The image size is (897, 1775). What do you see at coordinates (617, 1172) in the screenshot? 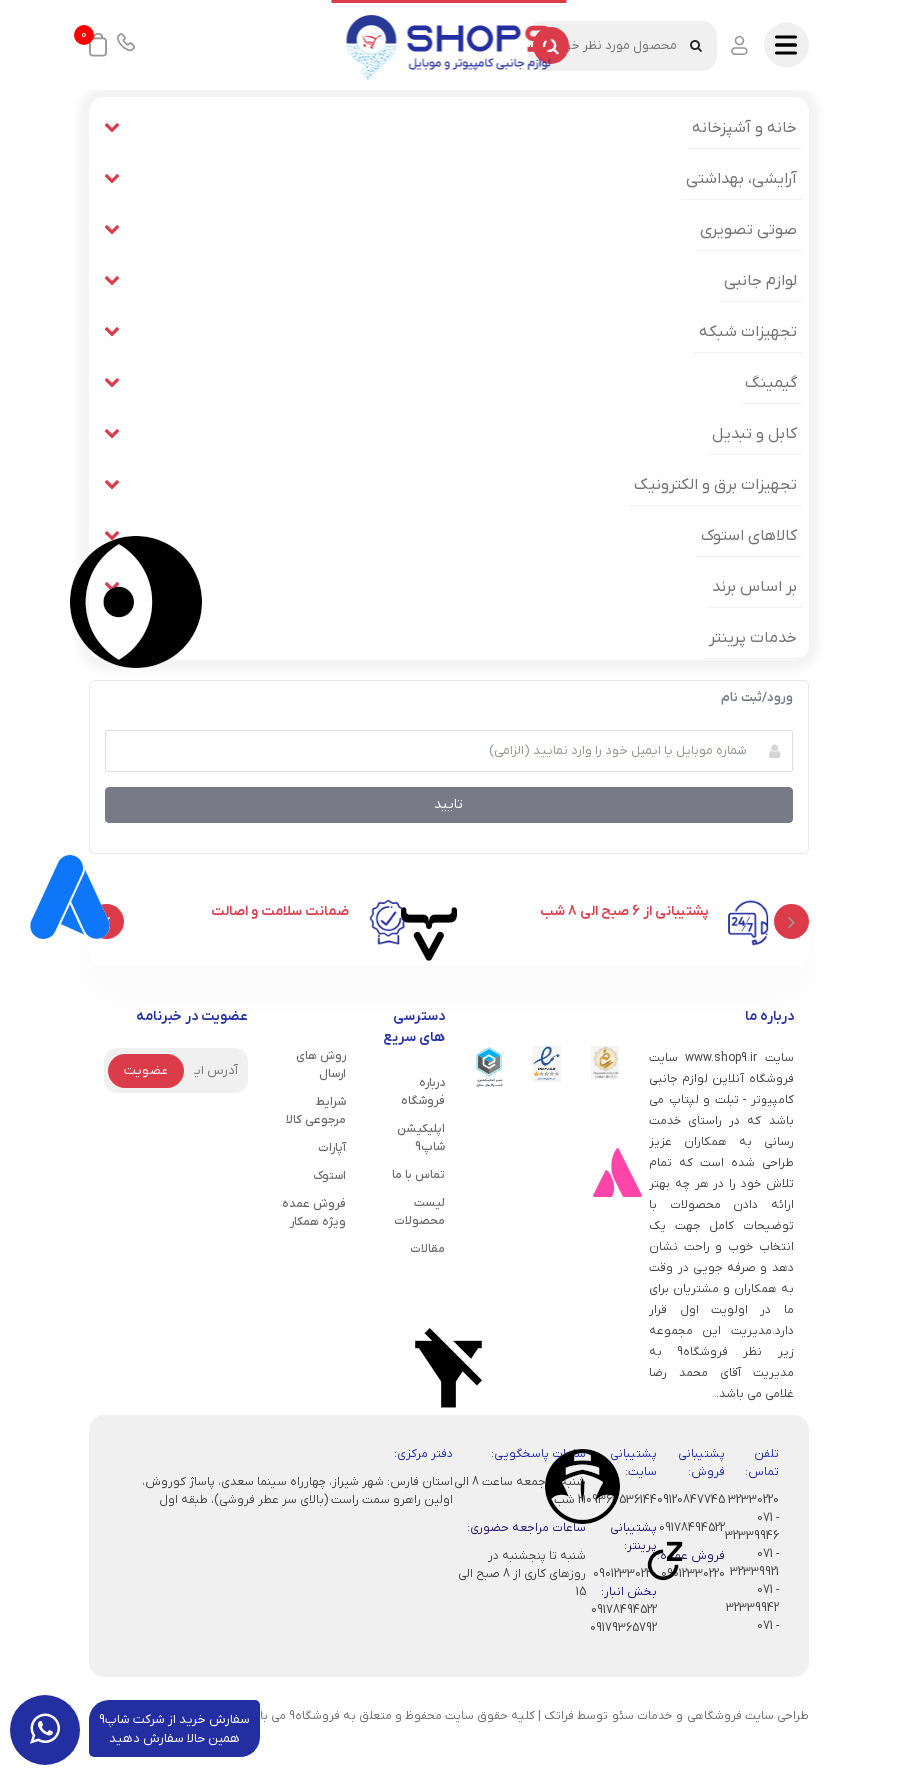
I see `atlassian company logo` at bounding box center [617, 1172].